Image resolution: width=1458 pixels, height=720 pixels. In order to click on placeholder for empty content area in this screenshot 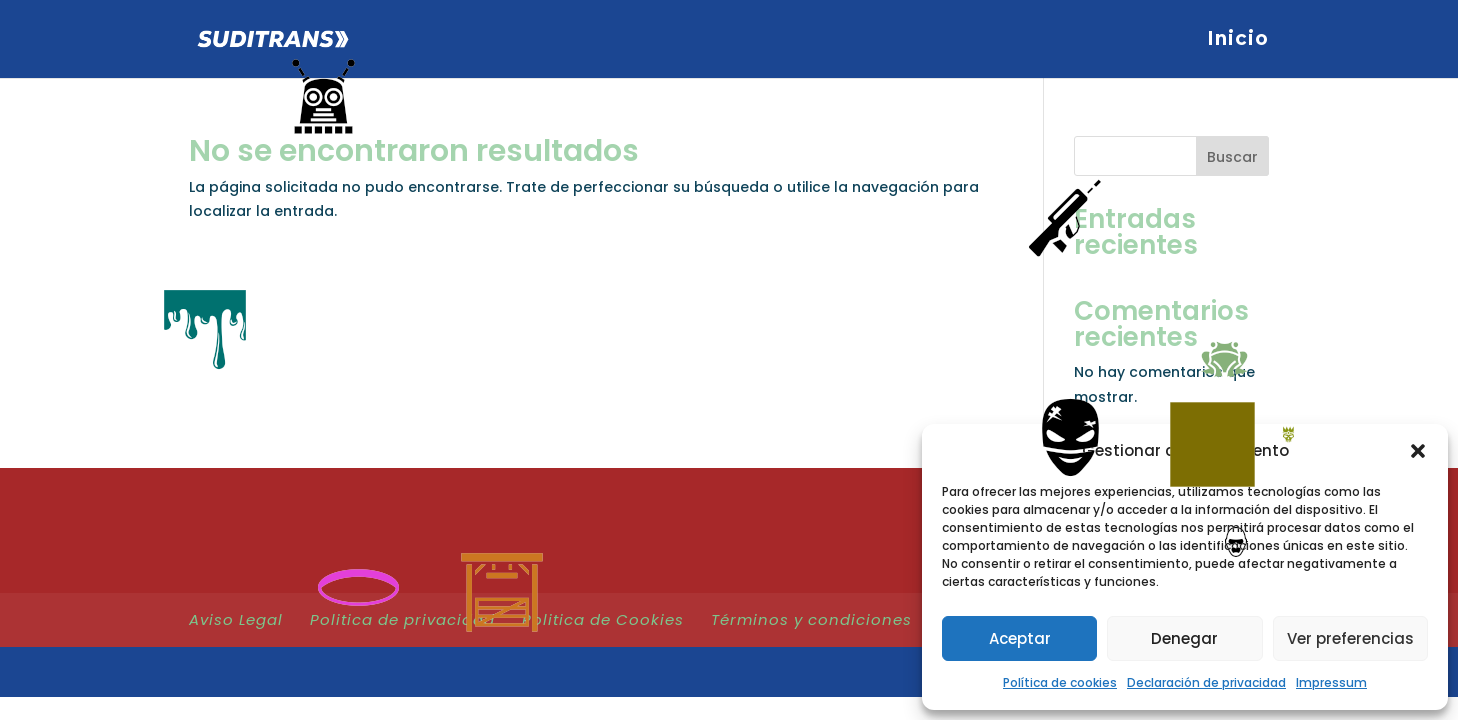, I will do `click(1212, 444)`.